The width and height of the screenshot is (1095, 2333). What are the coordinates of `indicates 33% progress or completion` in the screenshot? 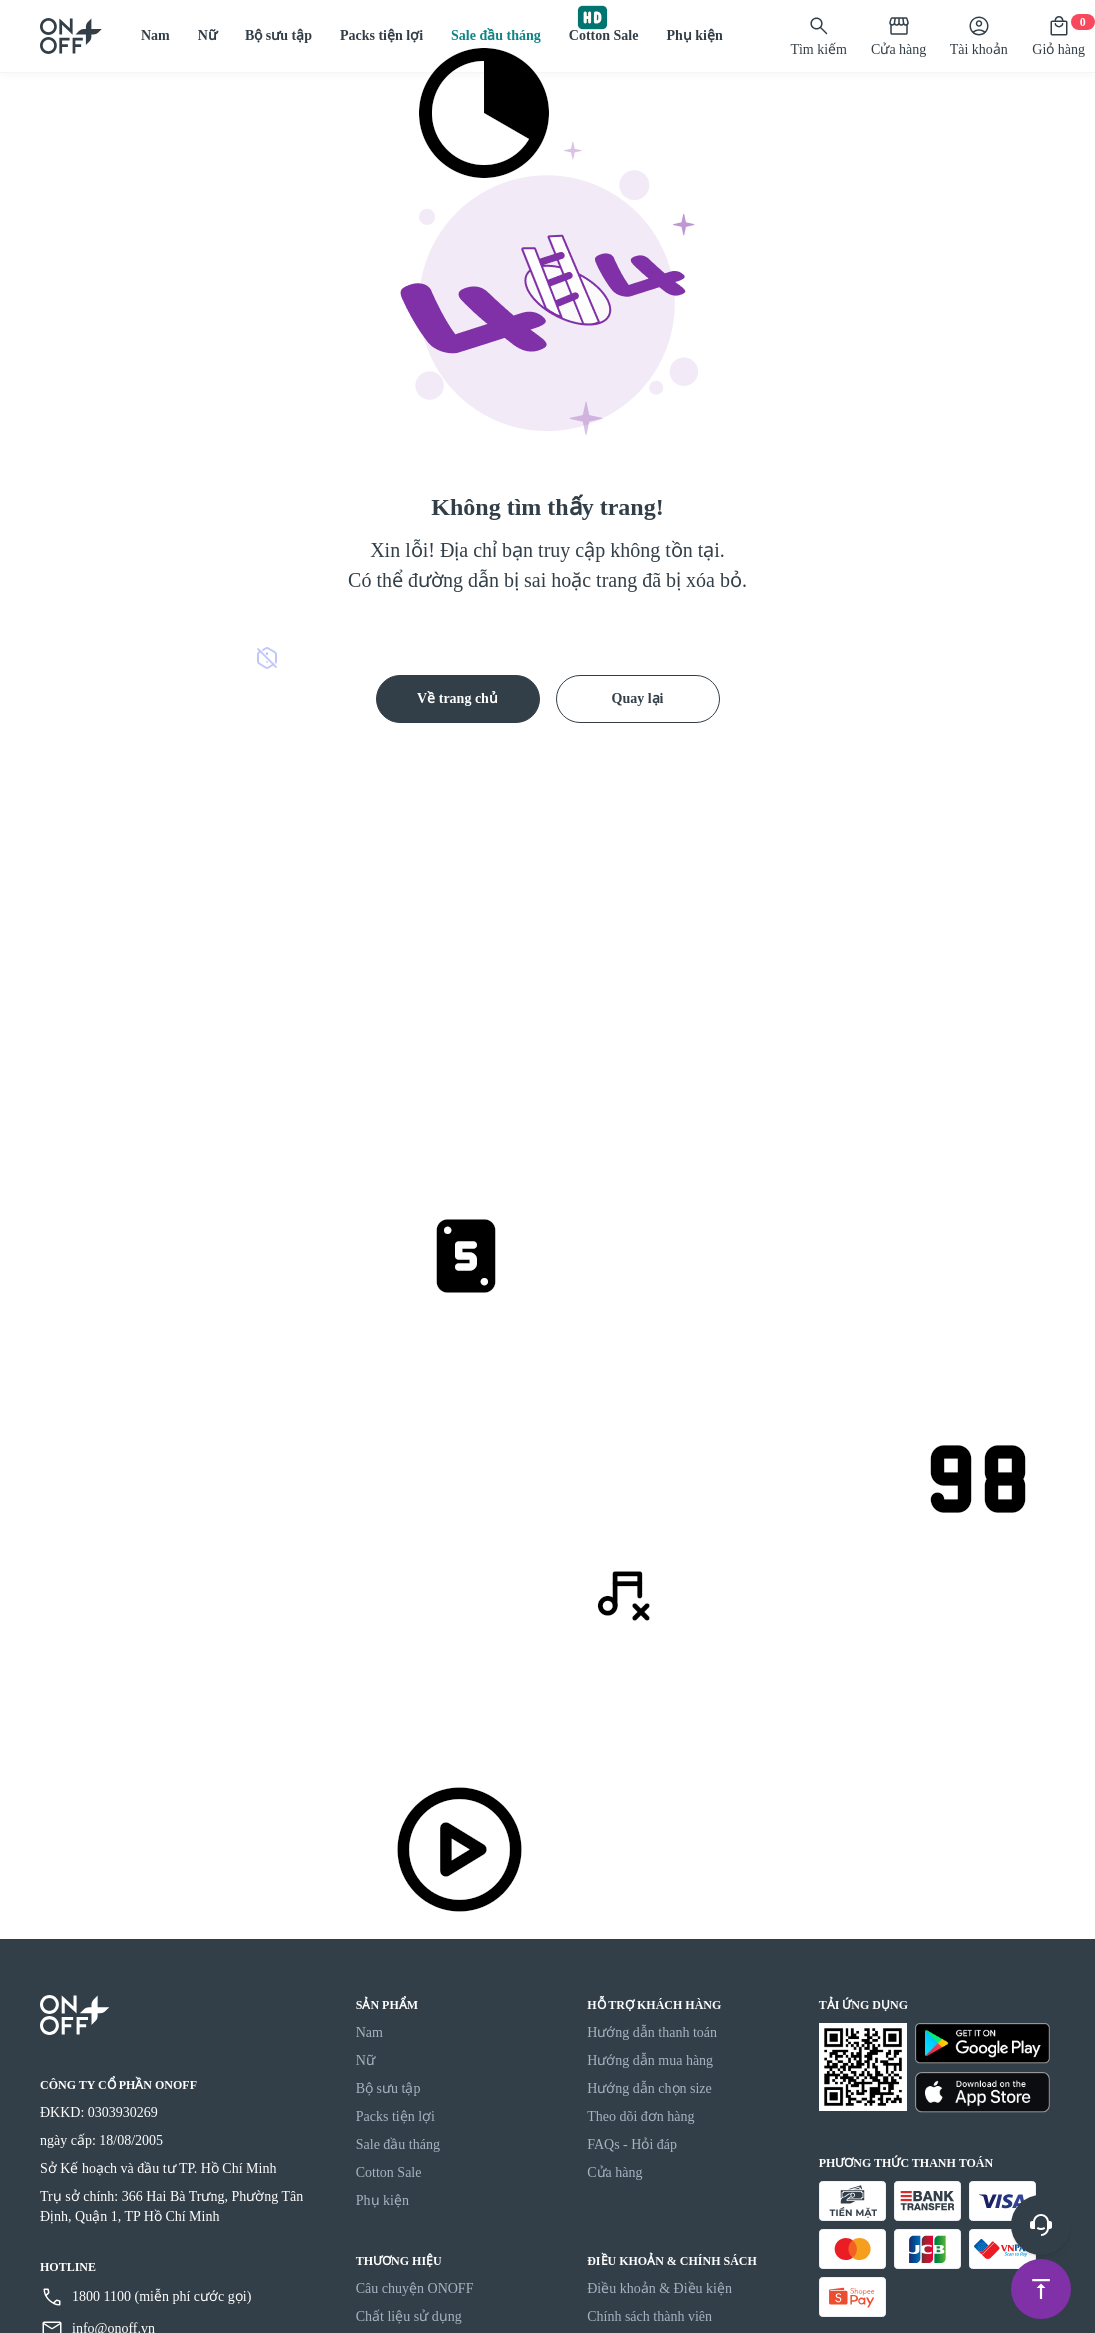 It's located at (484, 113).